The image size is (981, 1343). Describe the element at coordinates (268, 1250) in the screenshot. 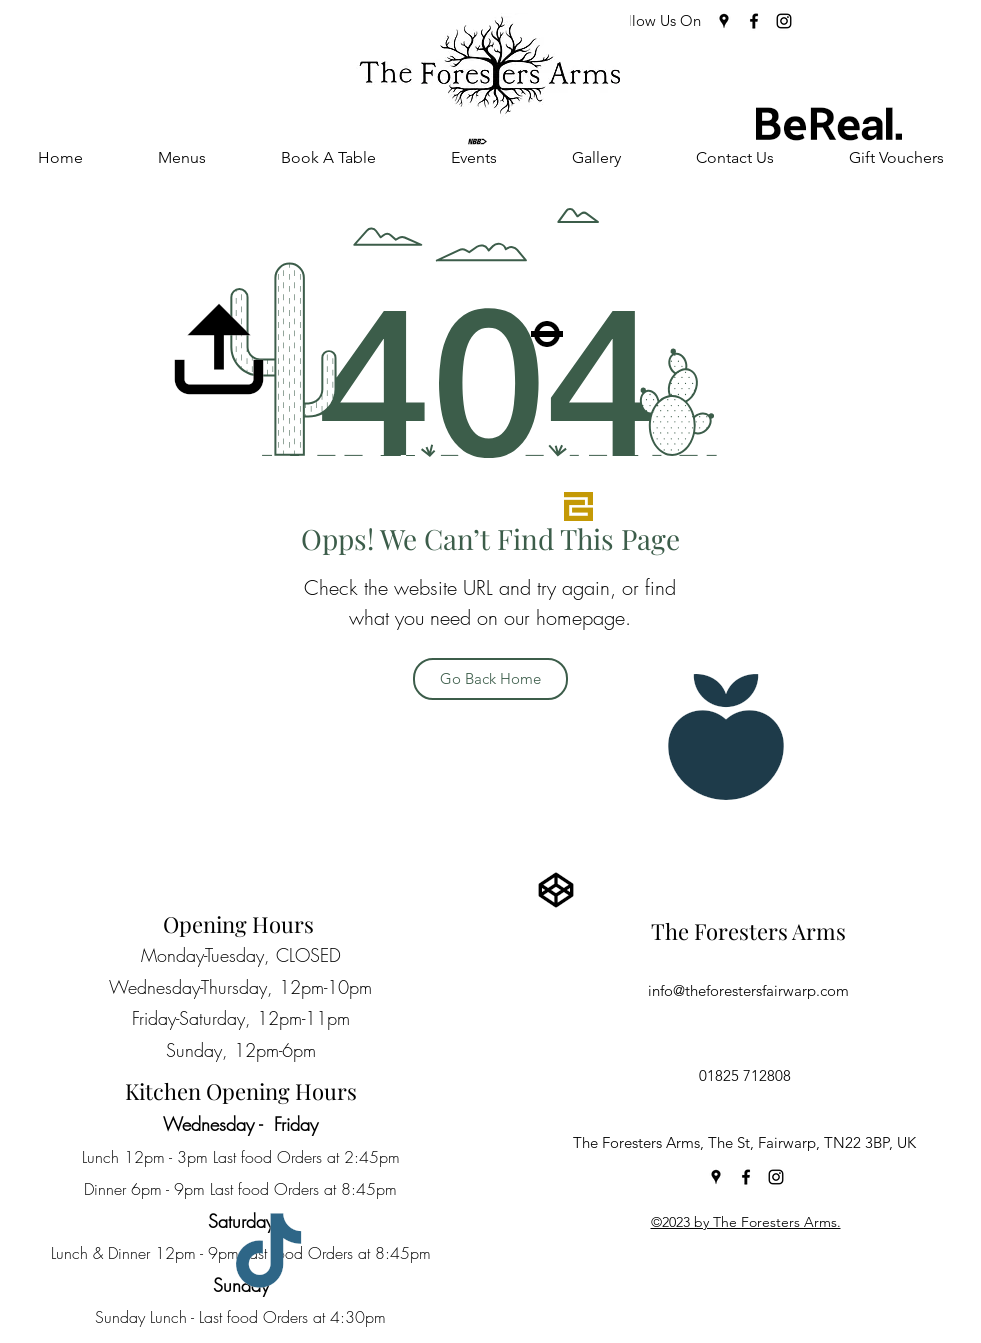

I see `open tiktok app` at that location.